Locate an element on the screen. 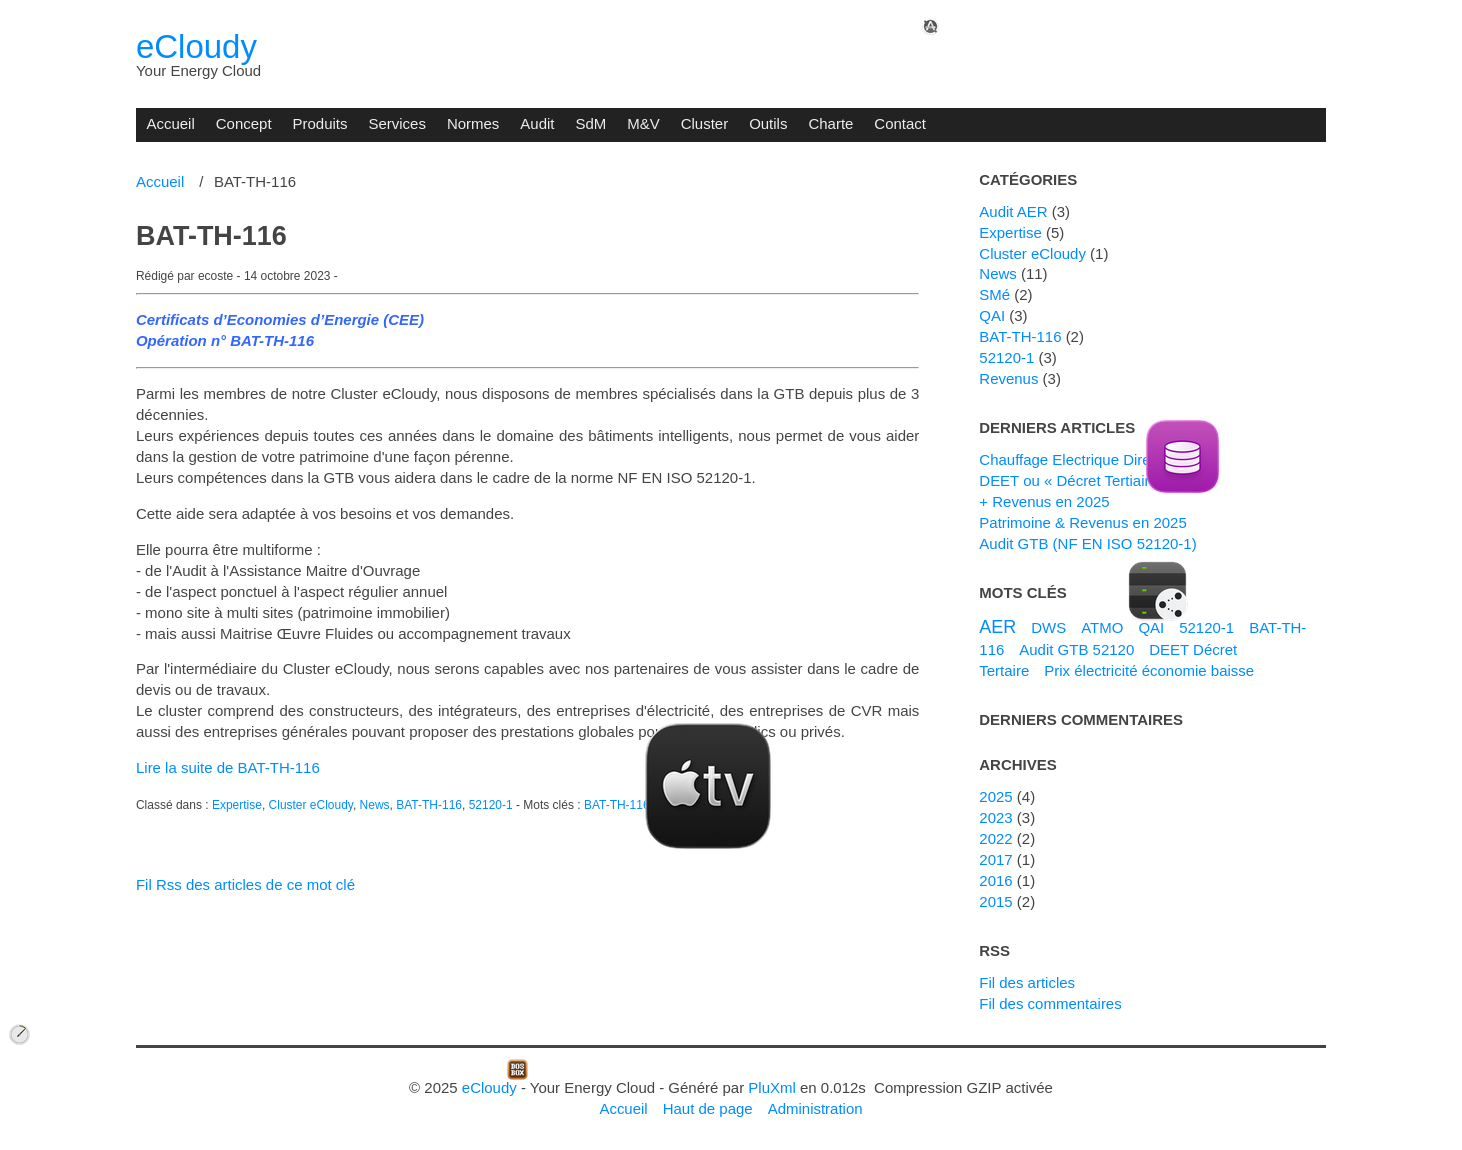 The image size is (1462, 1150). launch DOSBox emulator is located at coordinates (517, 1069).